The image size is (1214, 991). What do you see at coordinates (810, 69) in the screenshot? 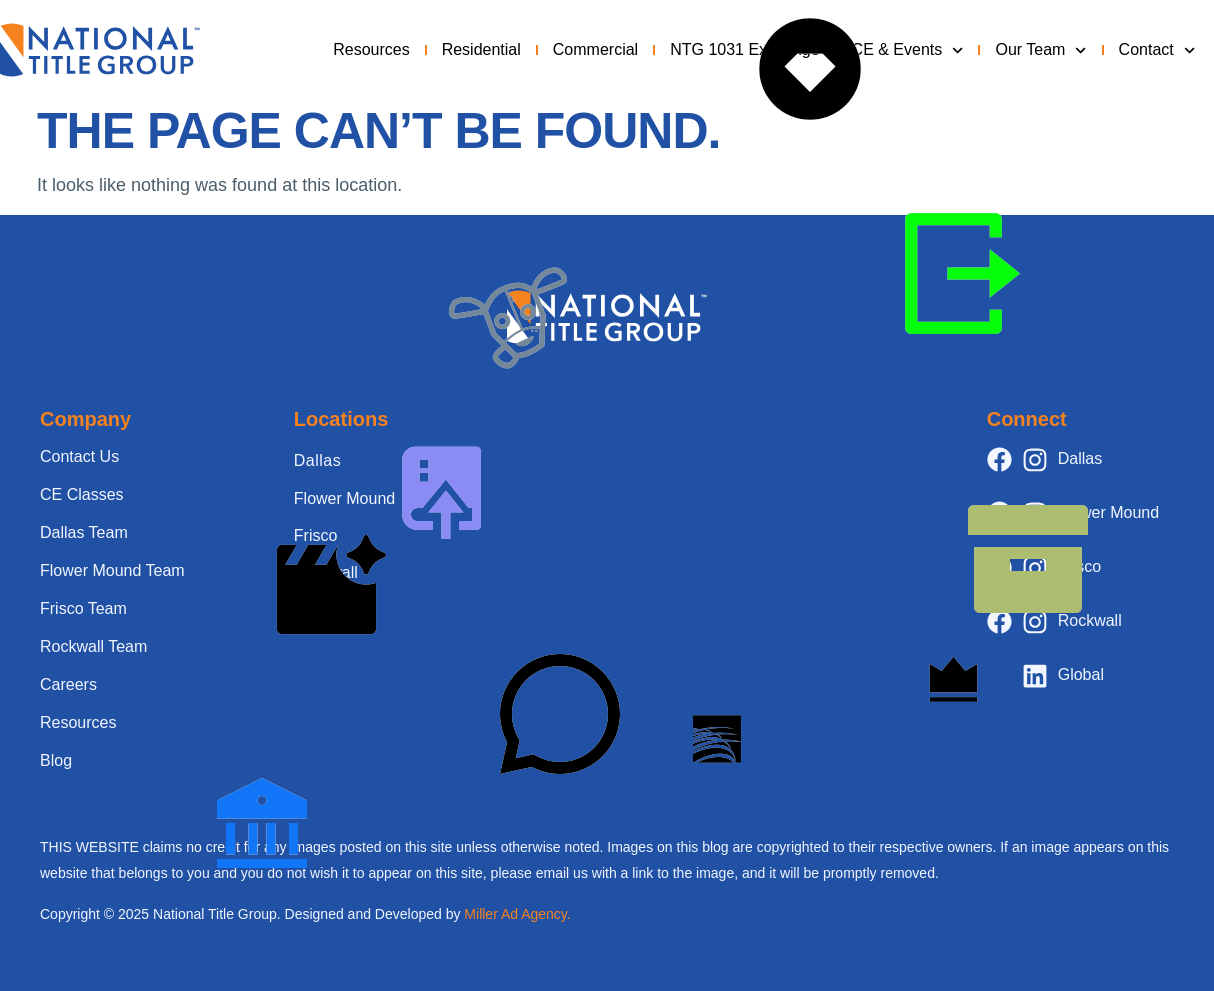
I see `copper cryptocurrency logo` at bounding box center [810, 69].